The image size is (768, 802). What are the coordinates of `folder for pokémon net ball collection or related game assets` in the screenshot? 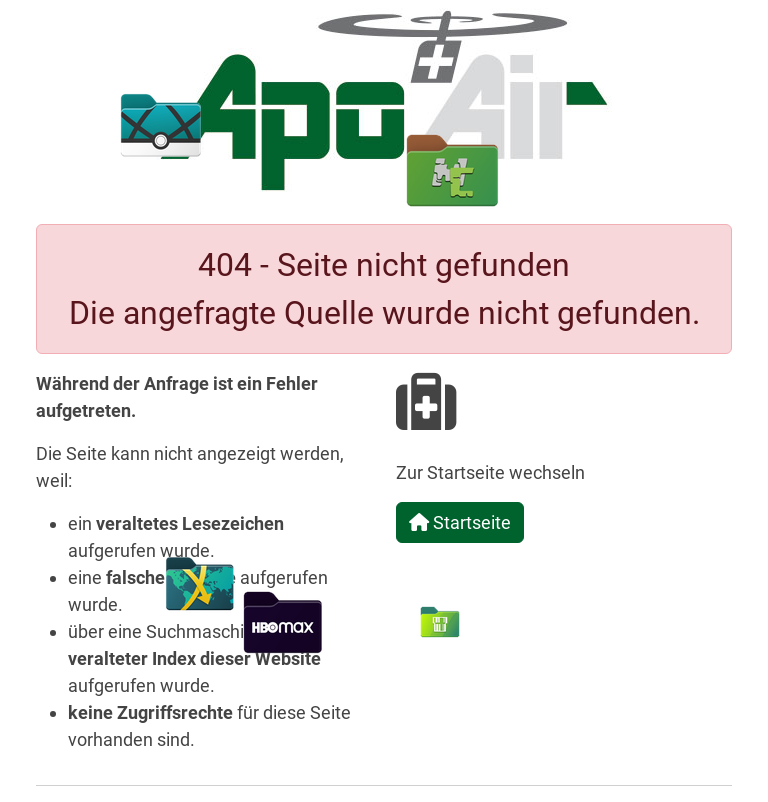 It's located at (160, 127).